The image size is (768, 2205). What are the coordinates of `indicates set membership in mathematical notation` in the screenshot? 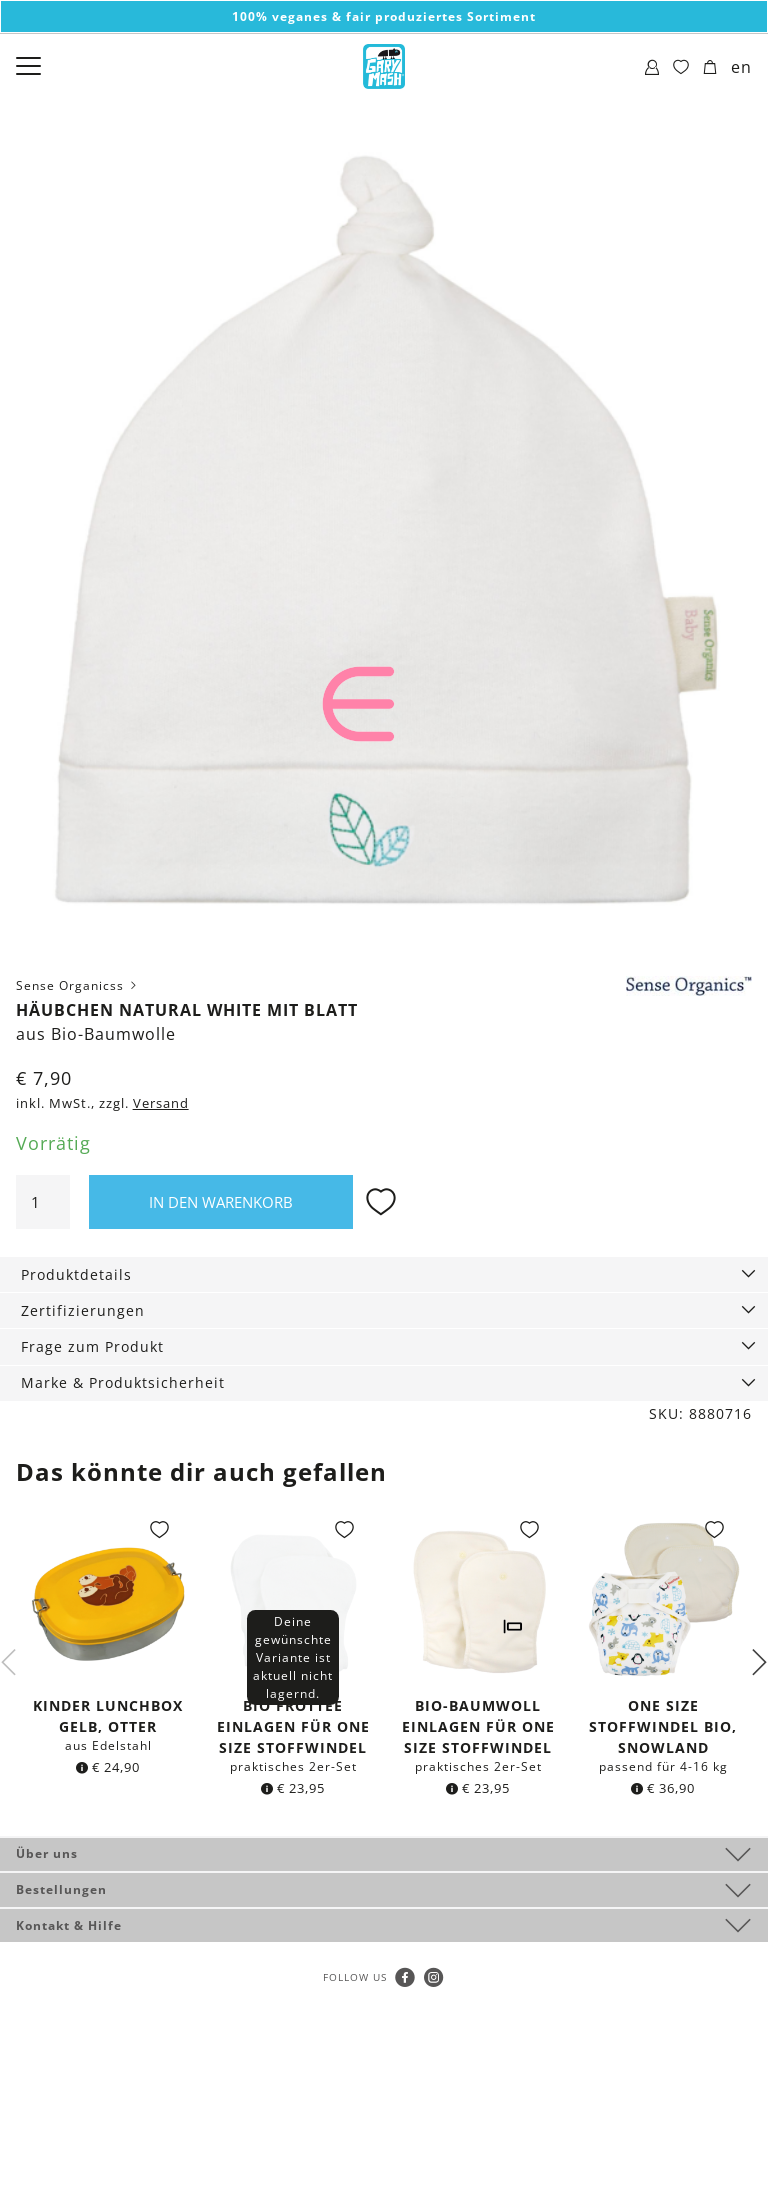 It's located at (360, 704).